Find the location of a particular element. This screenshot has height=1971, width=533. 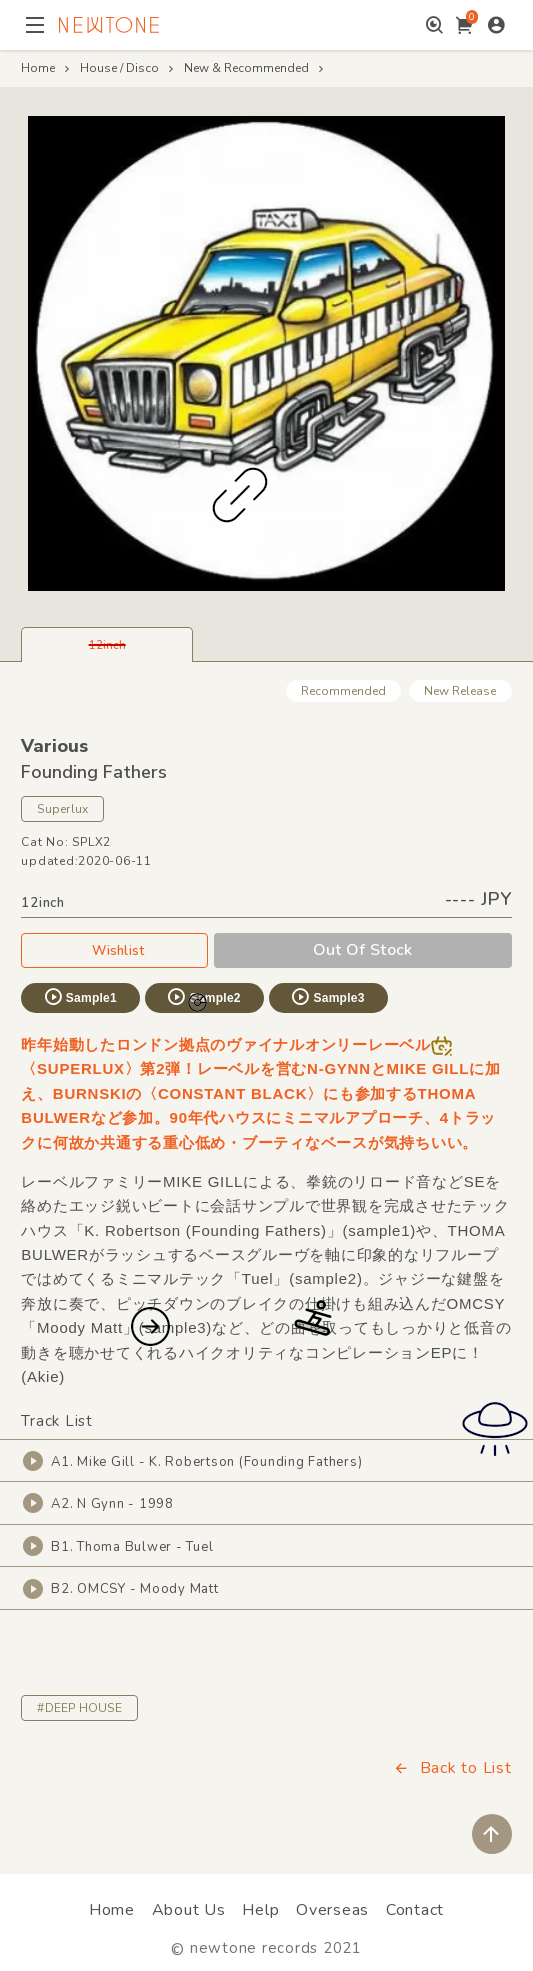

proceed to the next step is located at coordinates (150, 1326).